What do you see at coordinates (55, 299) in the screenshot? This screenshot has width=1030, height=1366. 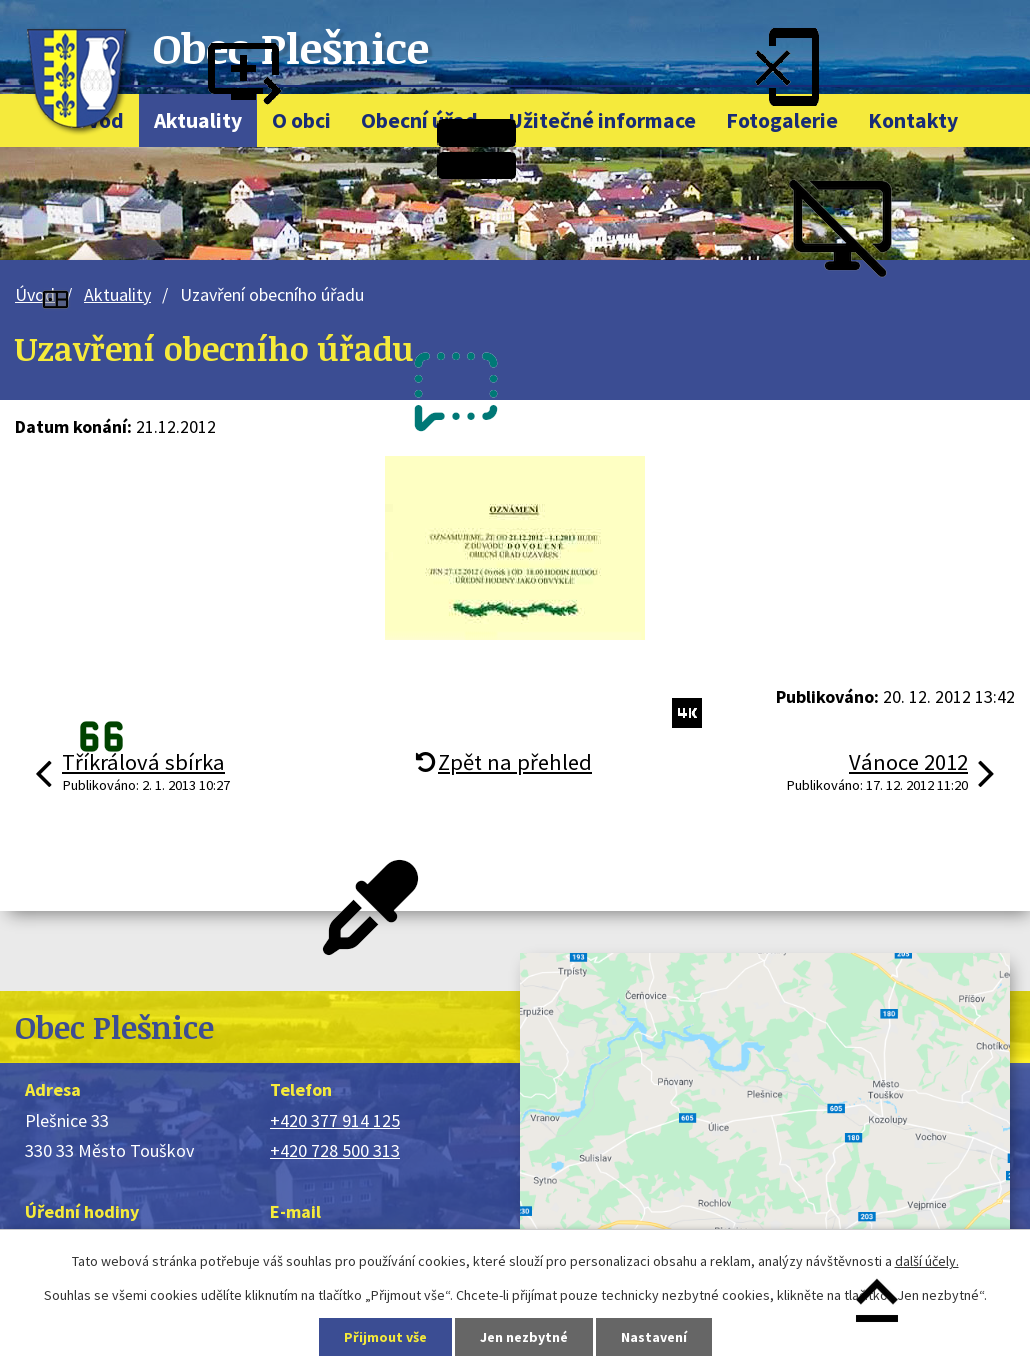 I see `view bento box or meal options` at bounding box center [55, 299].